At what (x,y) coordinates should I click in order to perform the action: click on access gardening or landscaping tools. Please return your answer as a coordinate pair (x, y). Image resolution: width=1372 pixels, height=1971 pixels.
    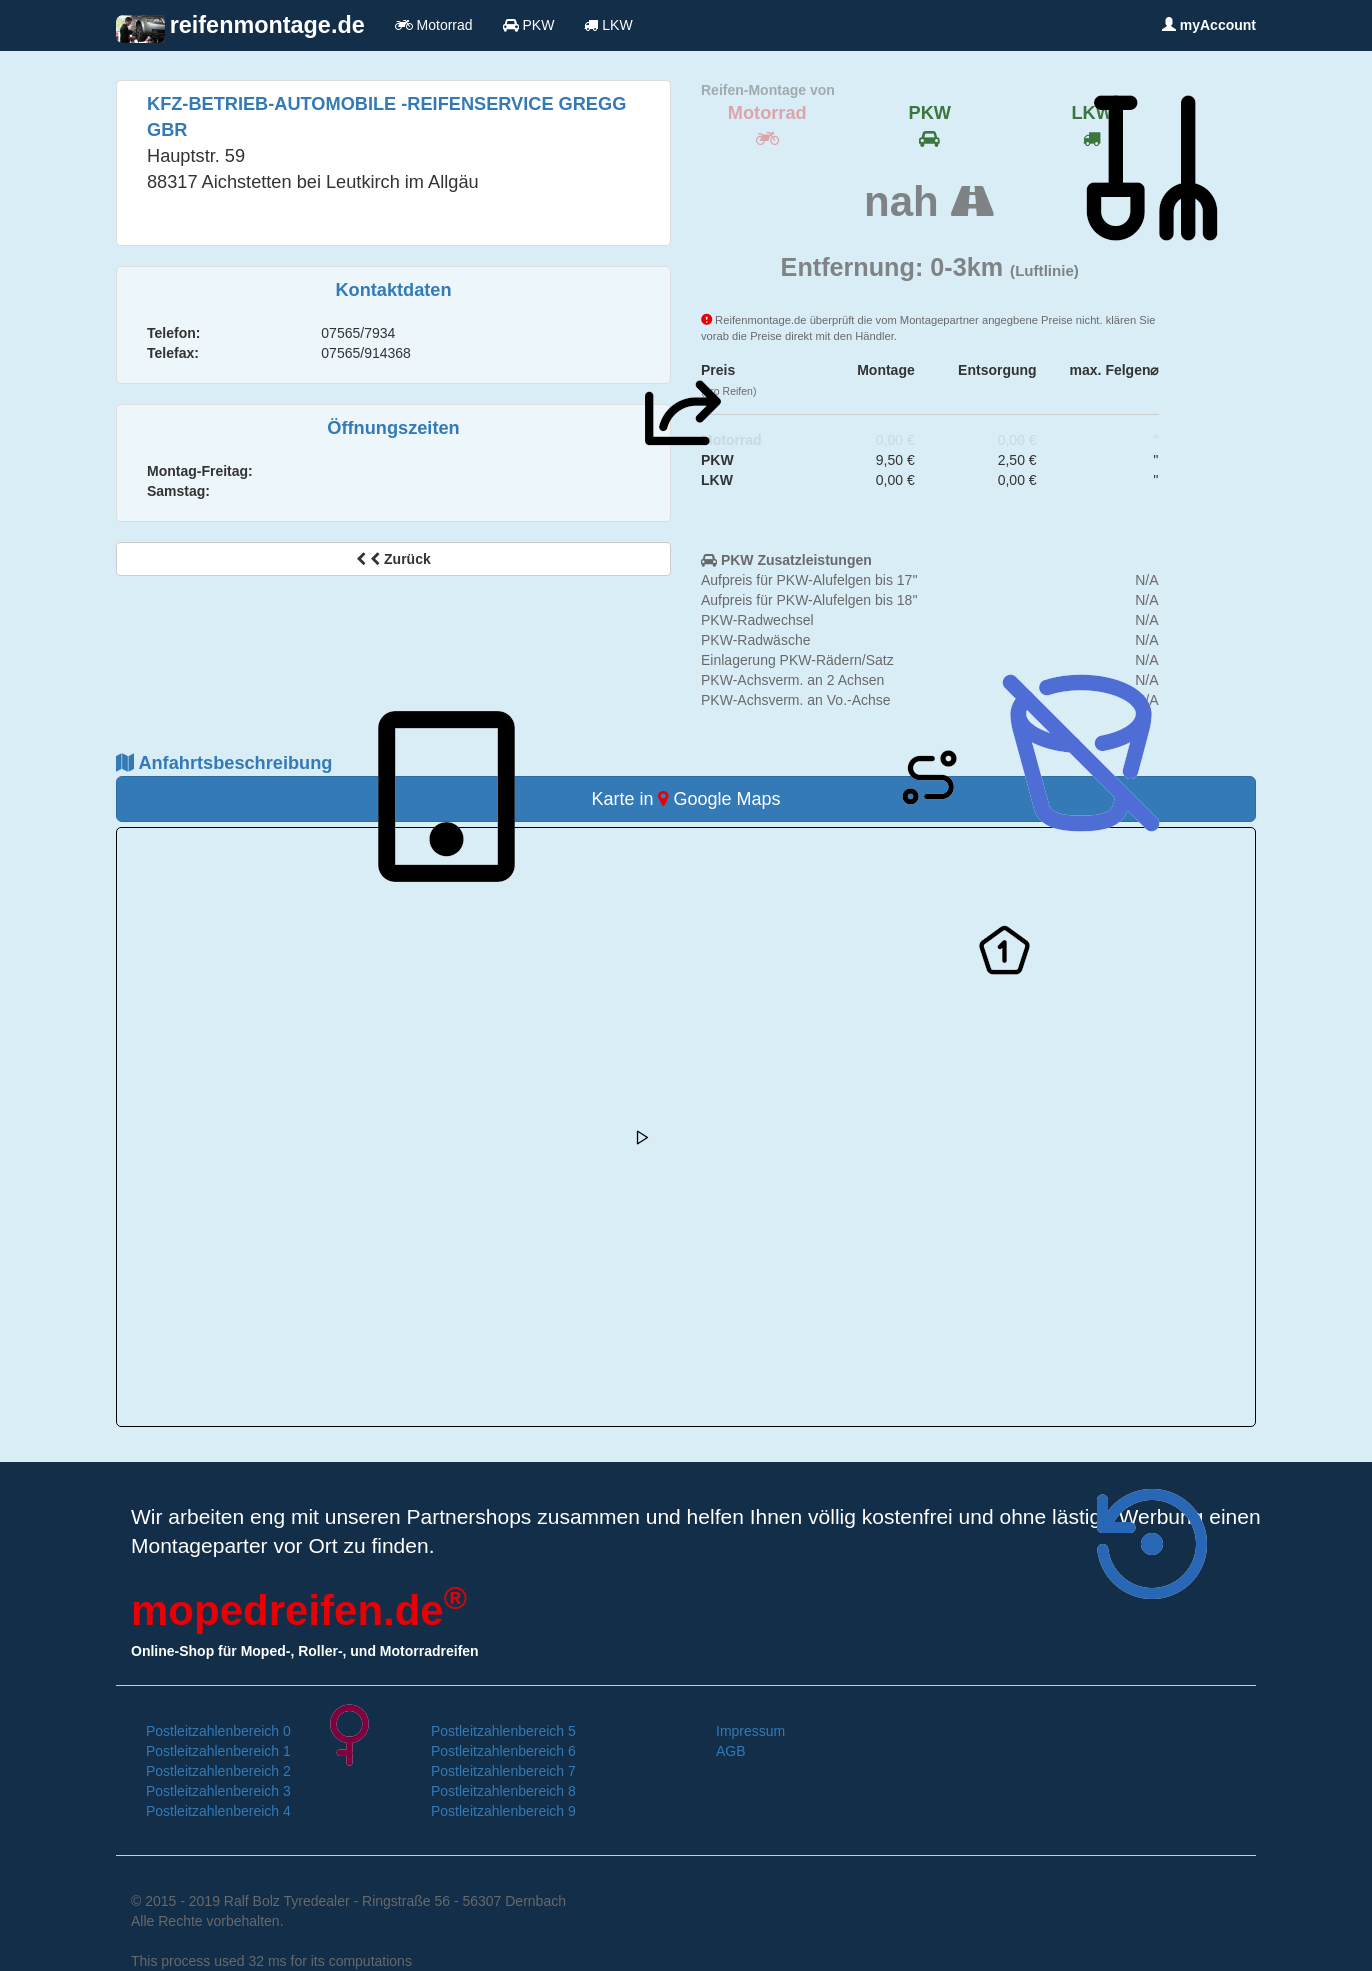
    Looking at the image, I should click on (1152, 168).